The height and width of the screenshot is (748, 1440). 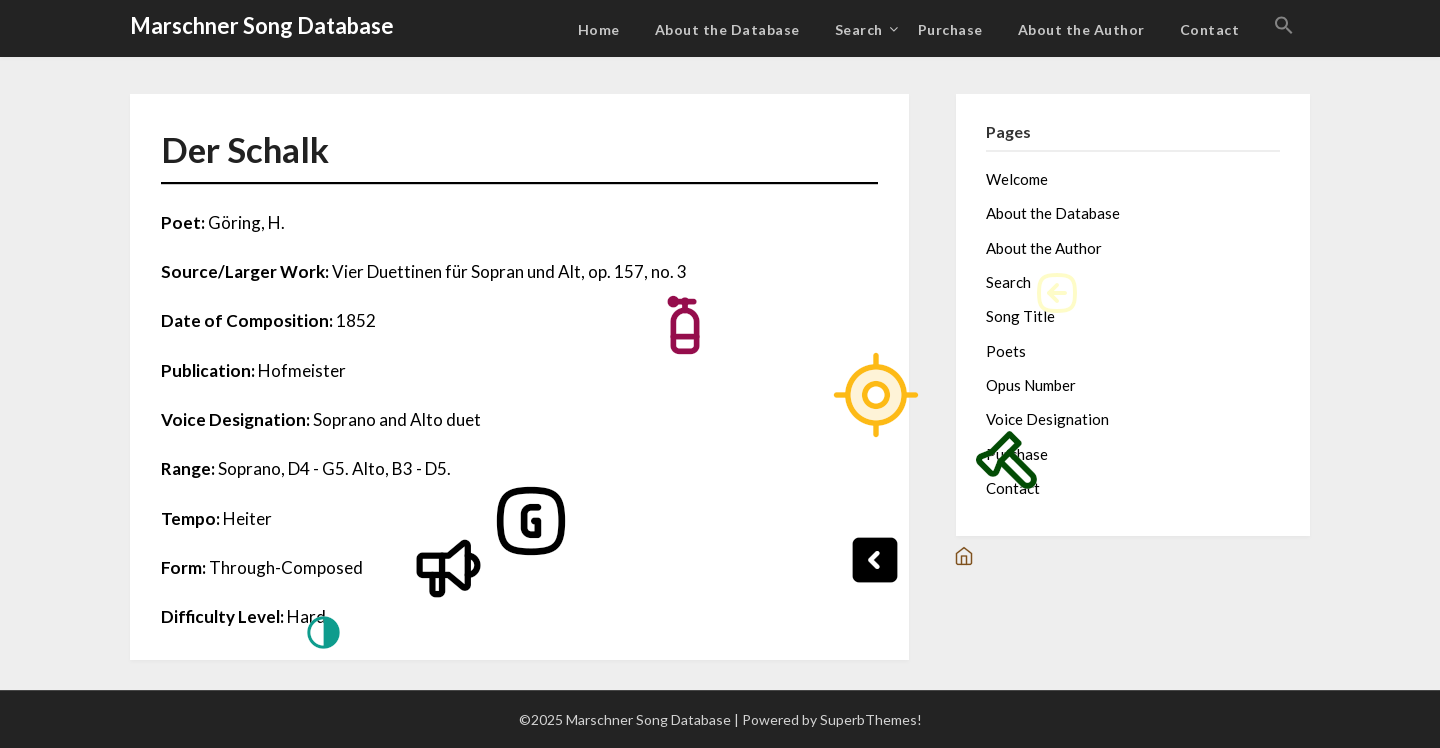 What do you see at coordinates (448, 568) in the screenshot?
I see `make an announcement or broadcast` at bounding box center [448, 568].